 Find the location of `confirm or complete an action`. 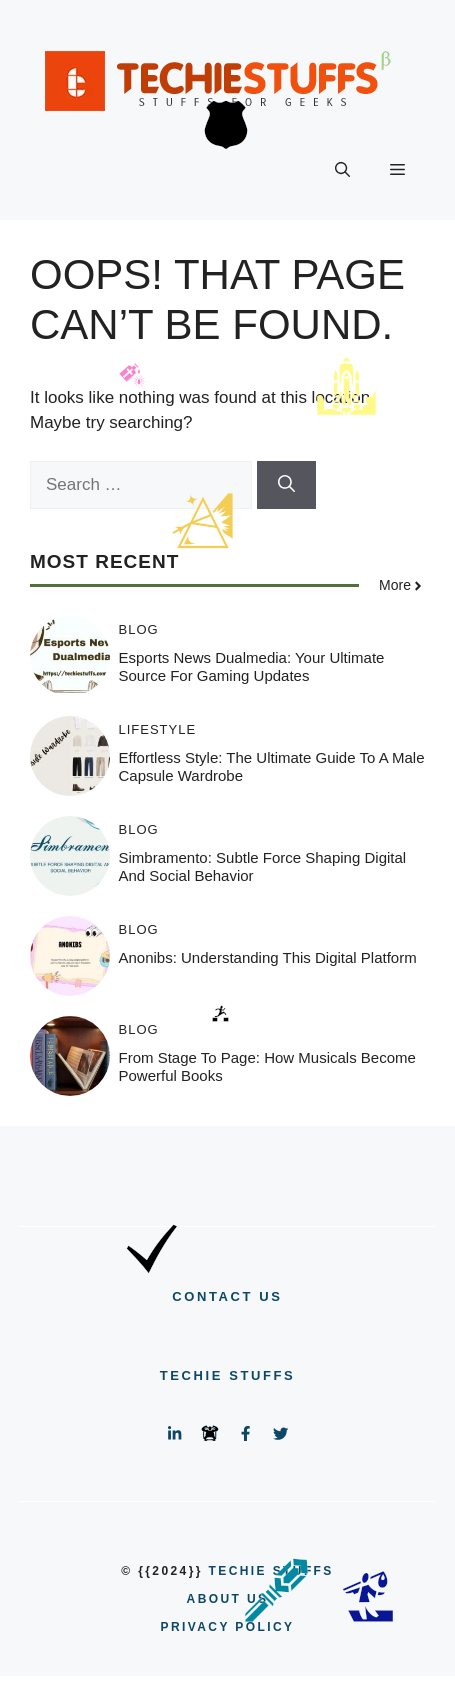

confirm or complete an action is located at coordinates (152, 1249).